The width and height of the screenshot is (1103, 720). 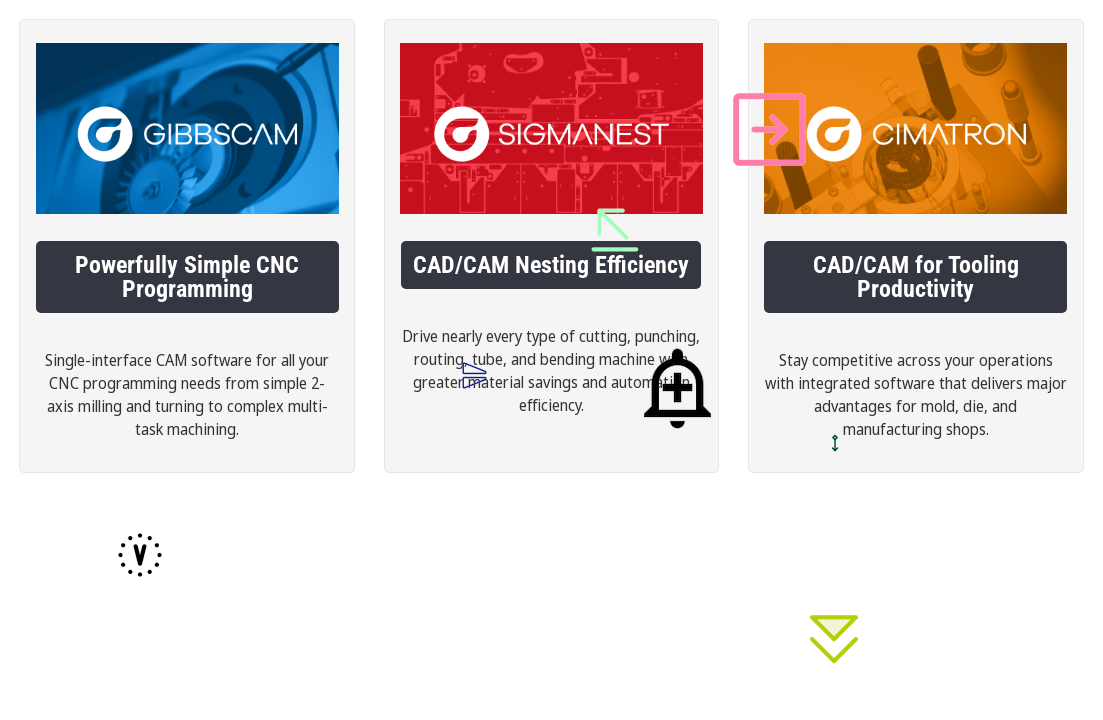 What do you see at coordinates (835, 443) in the screenshot?
I see `move item down in a list or sequence` at bounding box center [835, 443].